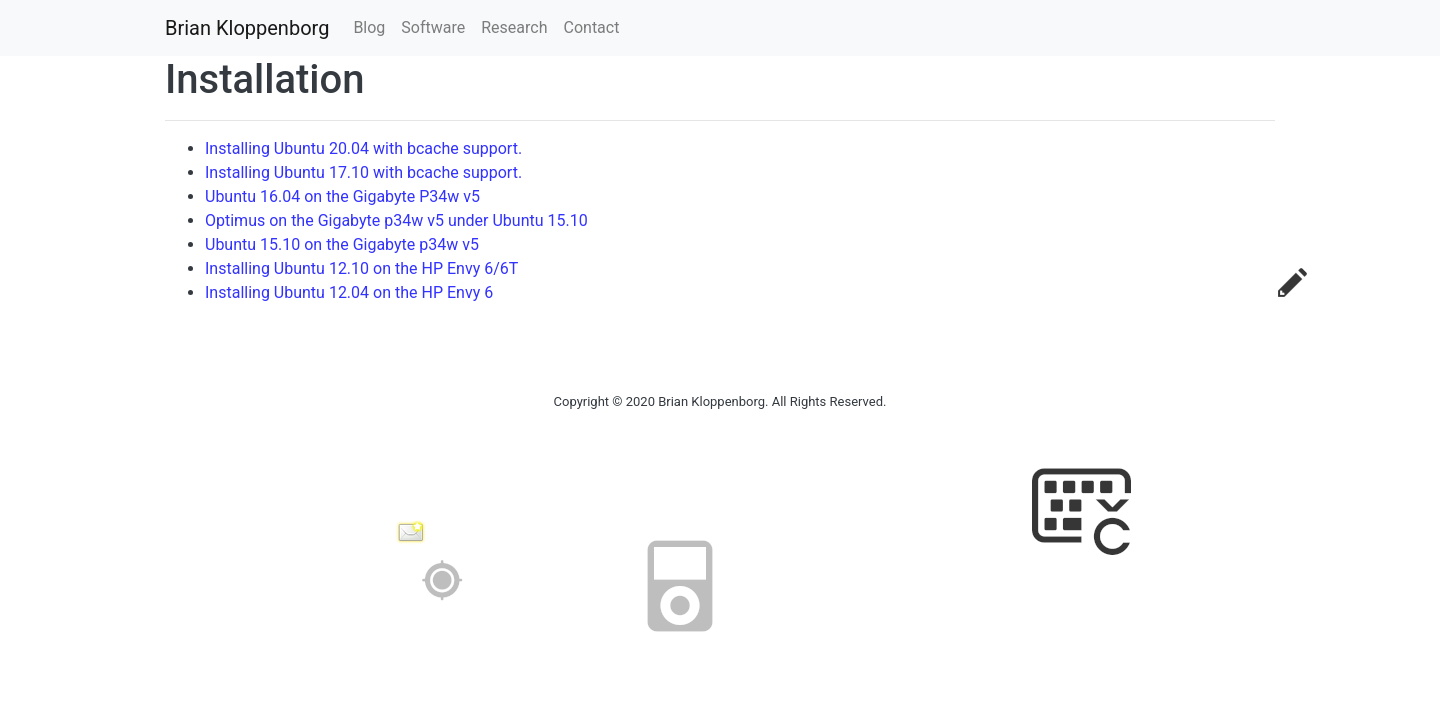  I want to click on find my current location on the map, so click(443, 581).